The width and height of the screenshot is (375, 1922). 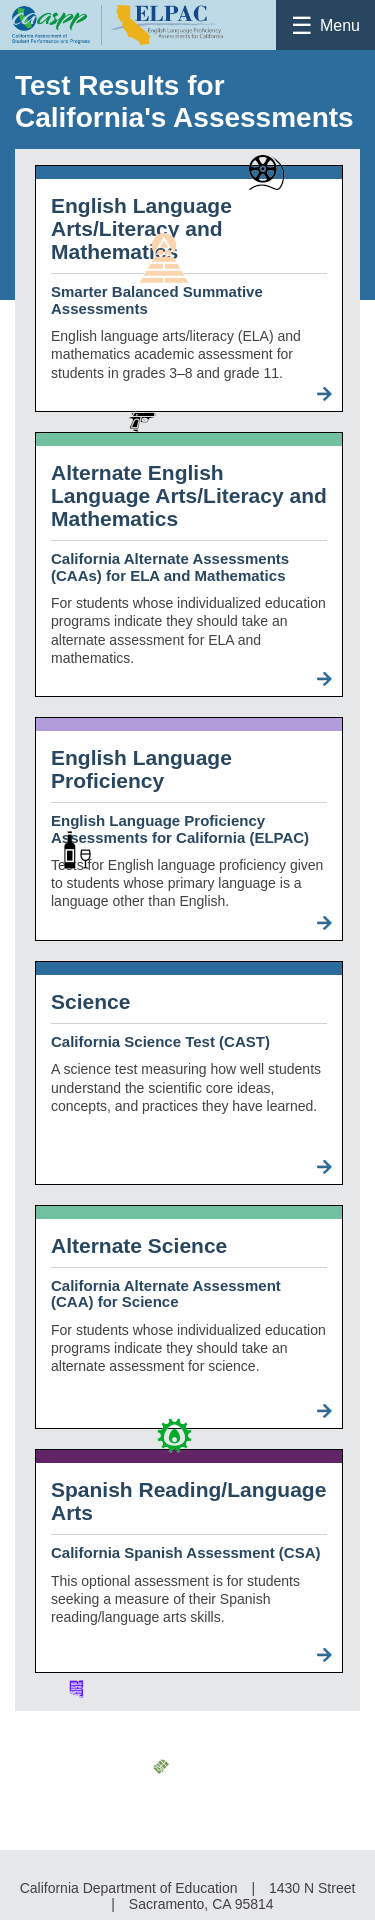 I want to click on select pistol or handgun weapon, so click(x=142, y=421).